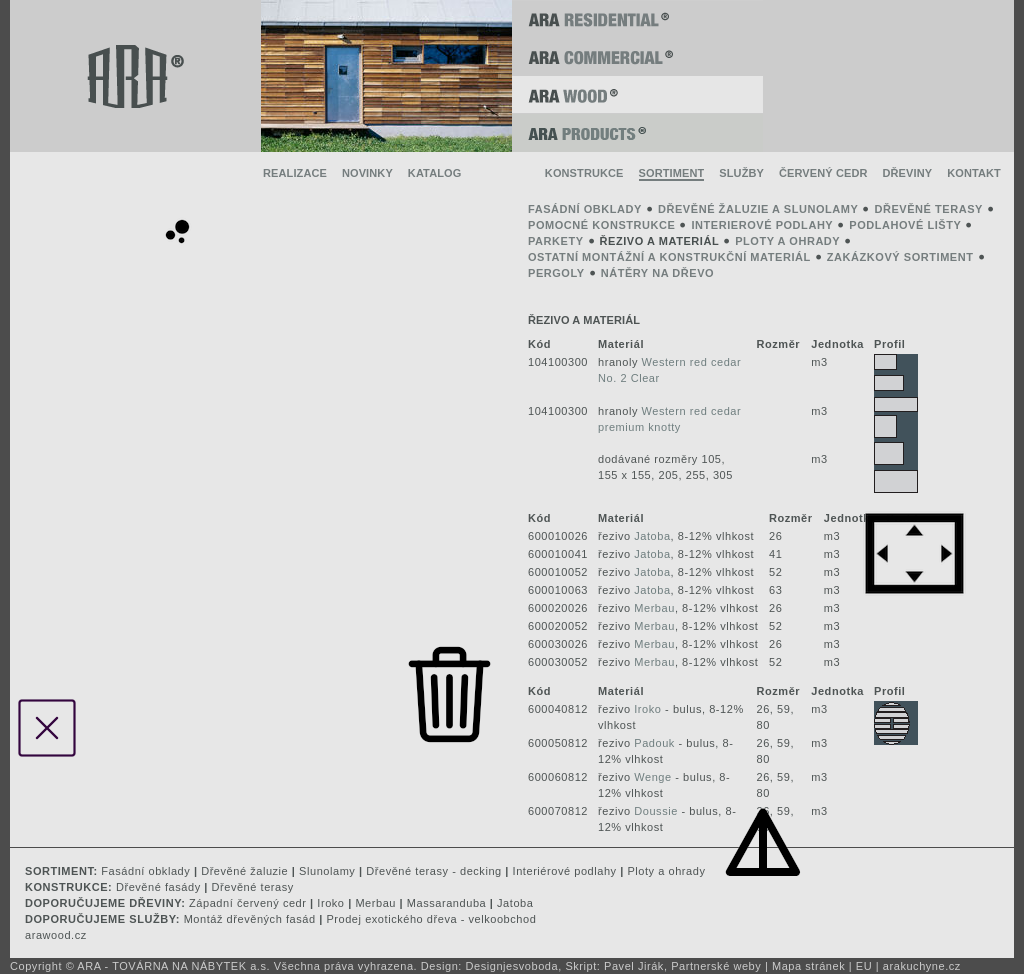 This screenshot has width=1024, height=974. Describe the element at coordinates (449, 694) in the screenshot. I see `delete this item` at that location.